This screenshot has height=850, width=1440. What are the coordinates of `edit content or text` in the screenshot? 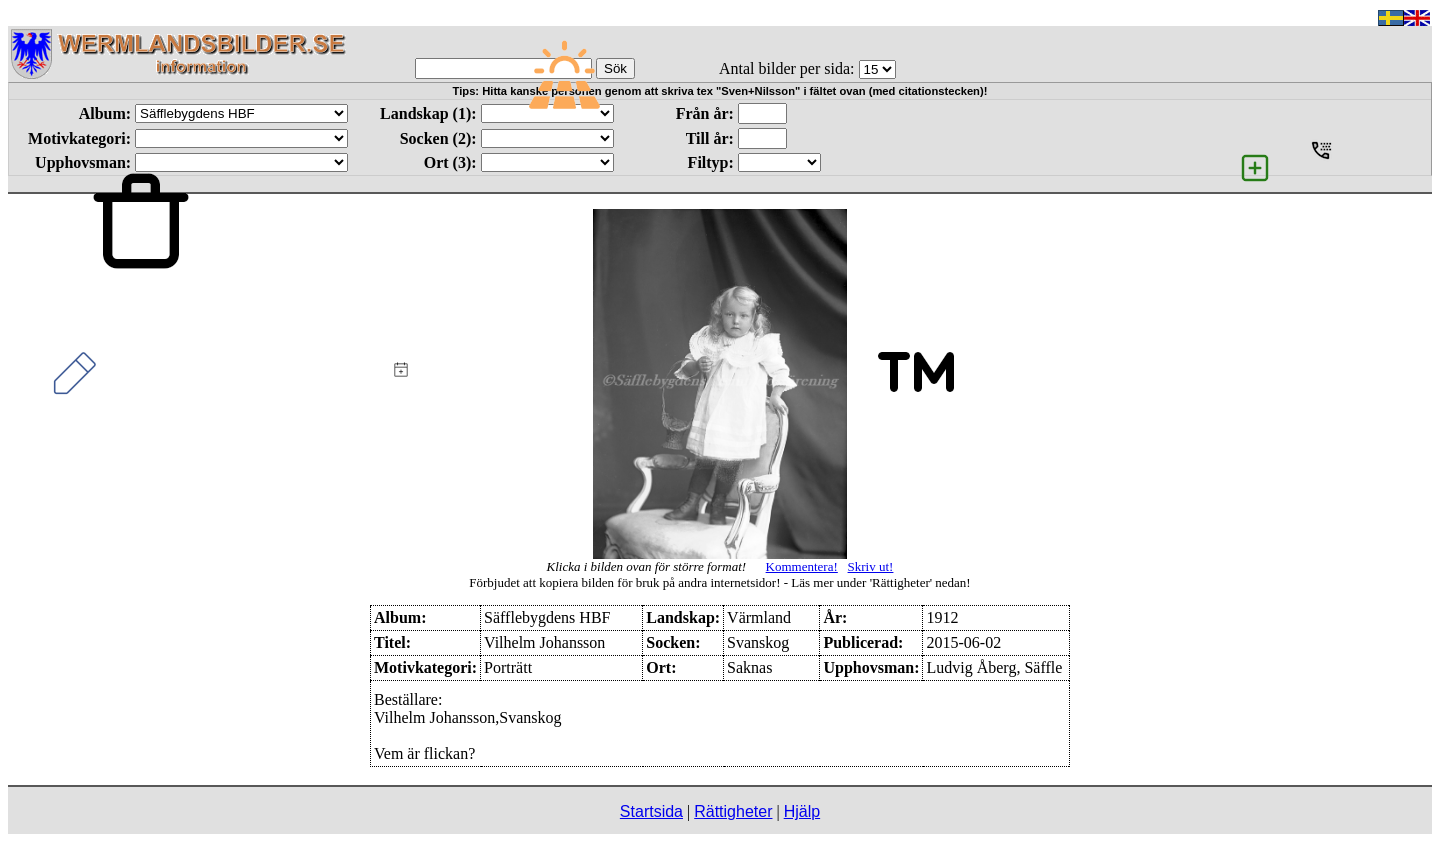 It's located at (74, 374).